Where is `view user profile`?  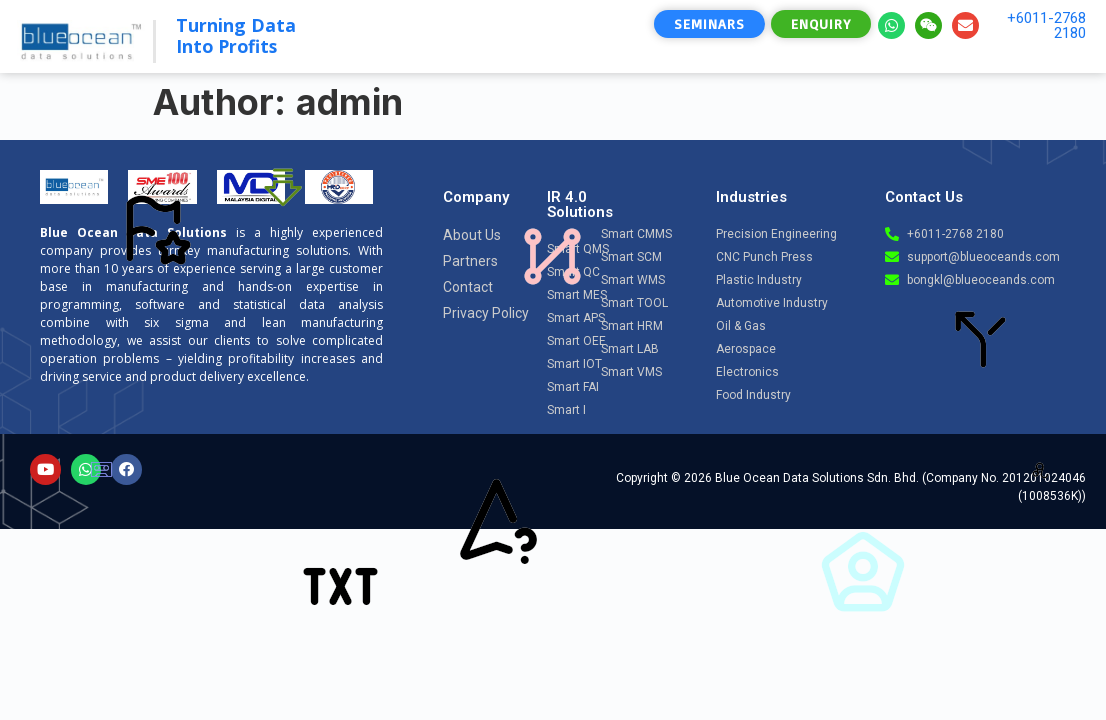 view user profile is located at coordinates (863, 574).